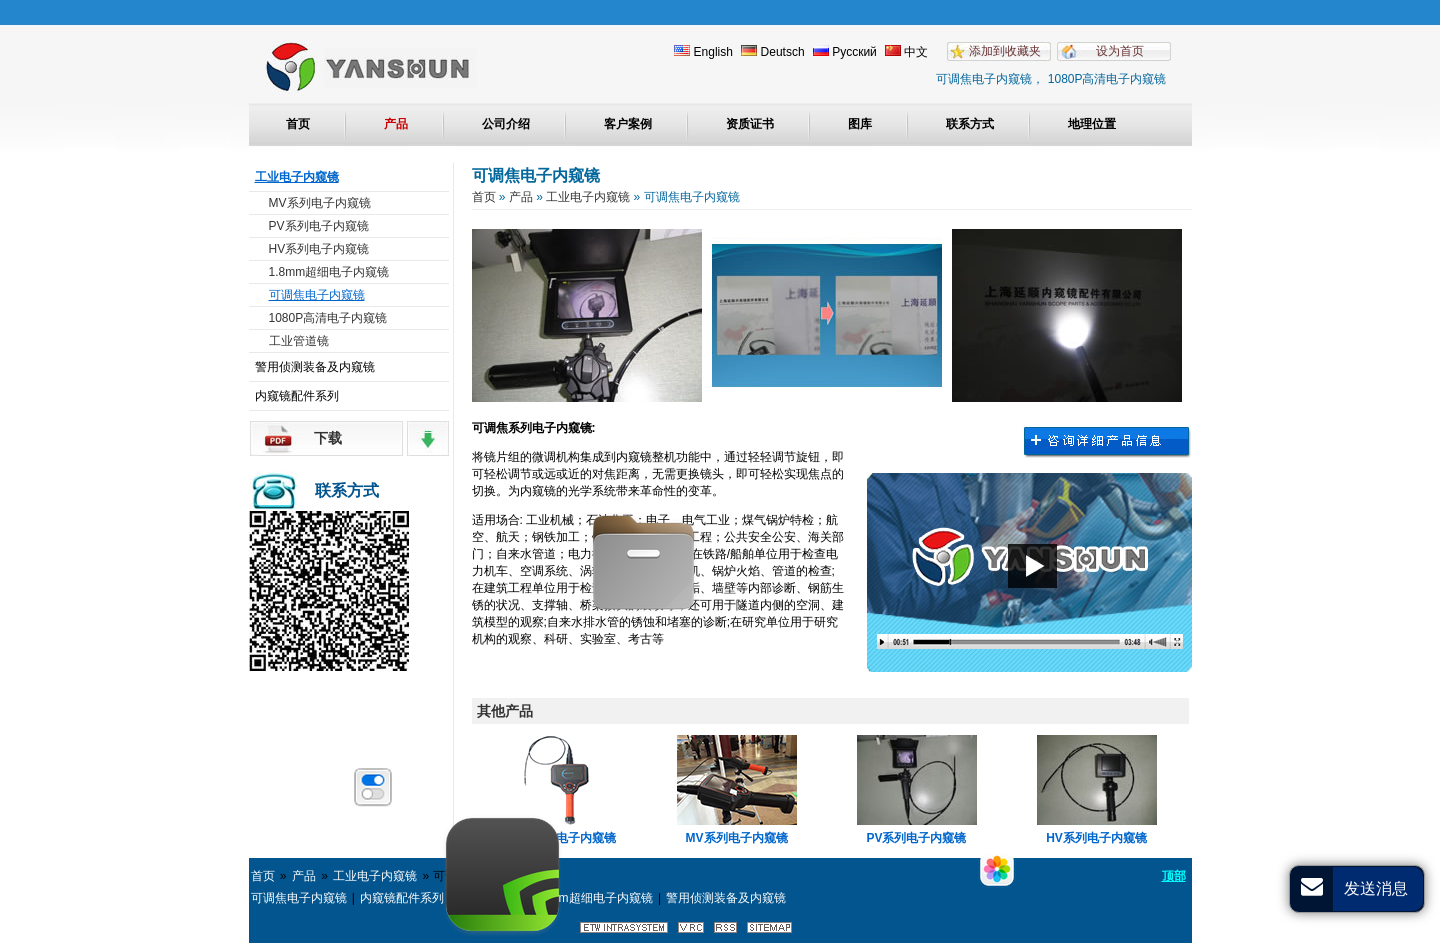 This screenshot has width=1440, height=943. Describe the element at coordinates (643, 562) in the screenshot. I see `open the file manager application` at that location.